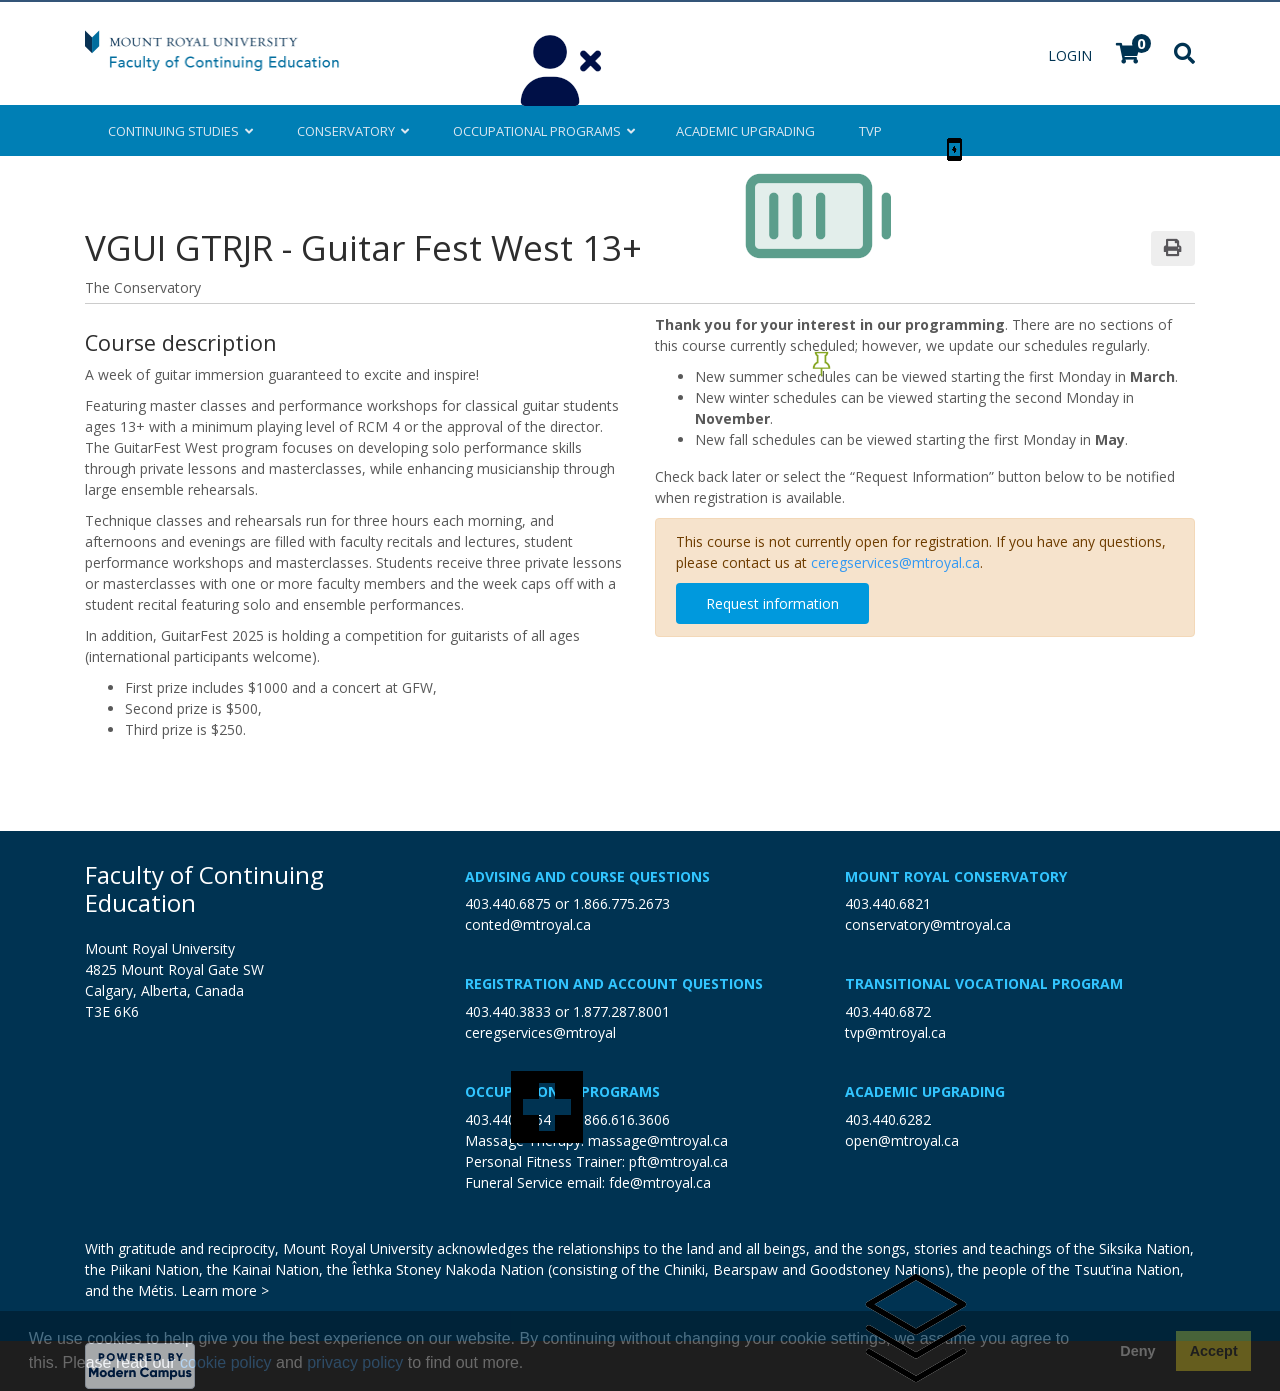  I want to click on find nearby hospitals or medical facilities, so click(547, 1107).